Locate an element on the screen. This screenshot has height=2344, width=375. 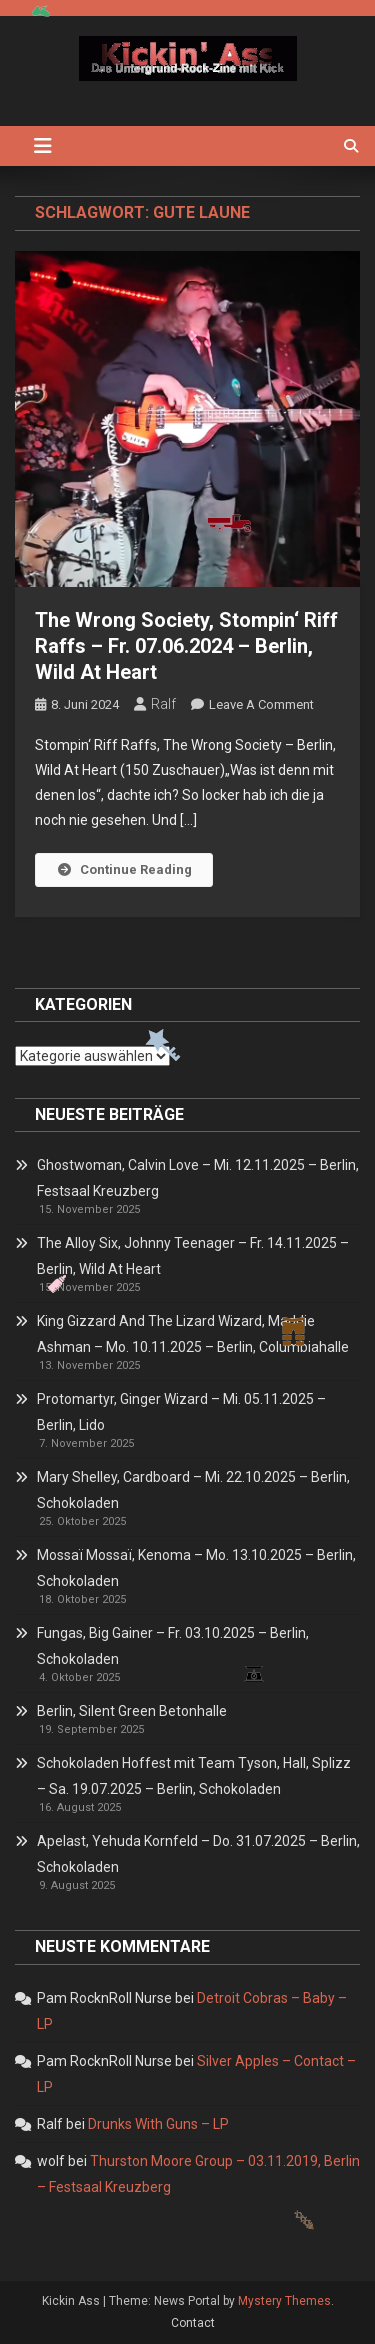
weigh ingredients for a recipe is located at coordinates (254, 1672).